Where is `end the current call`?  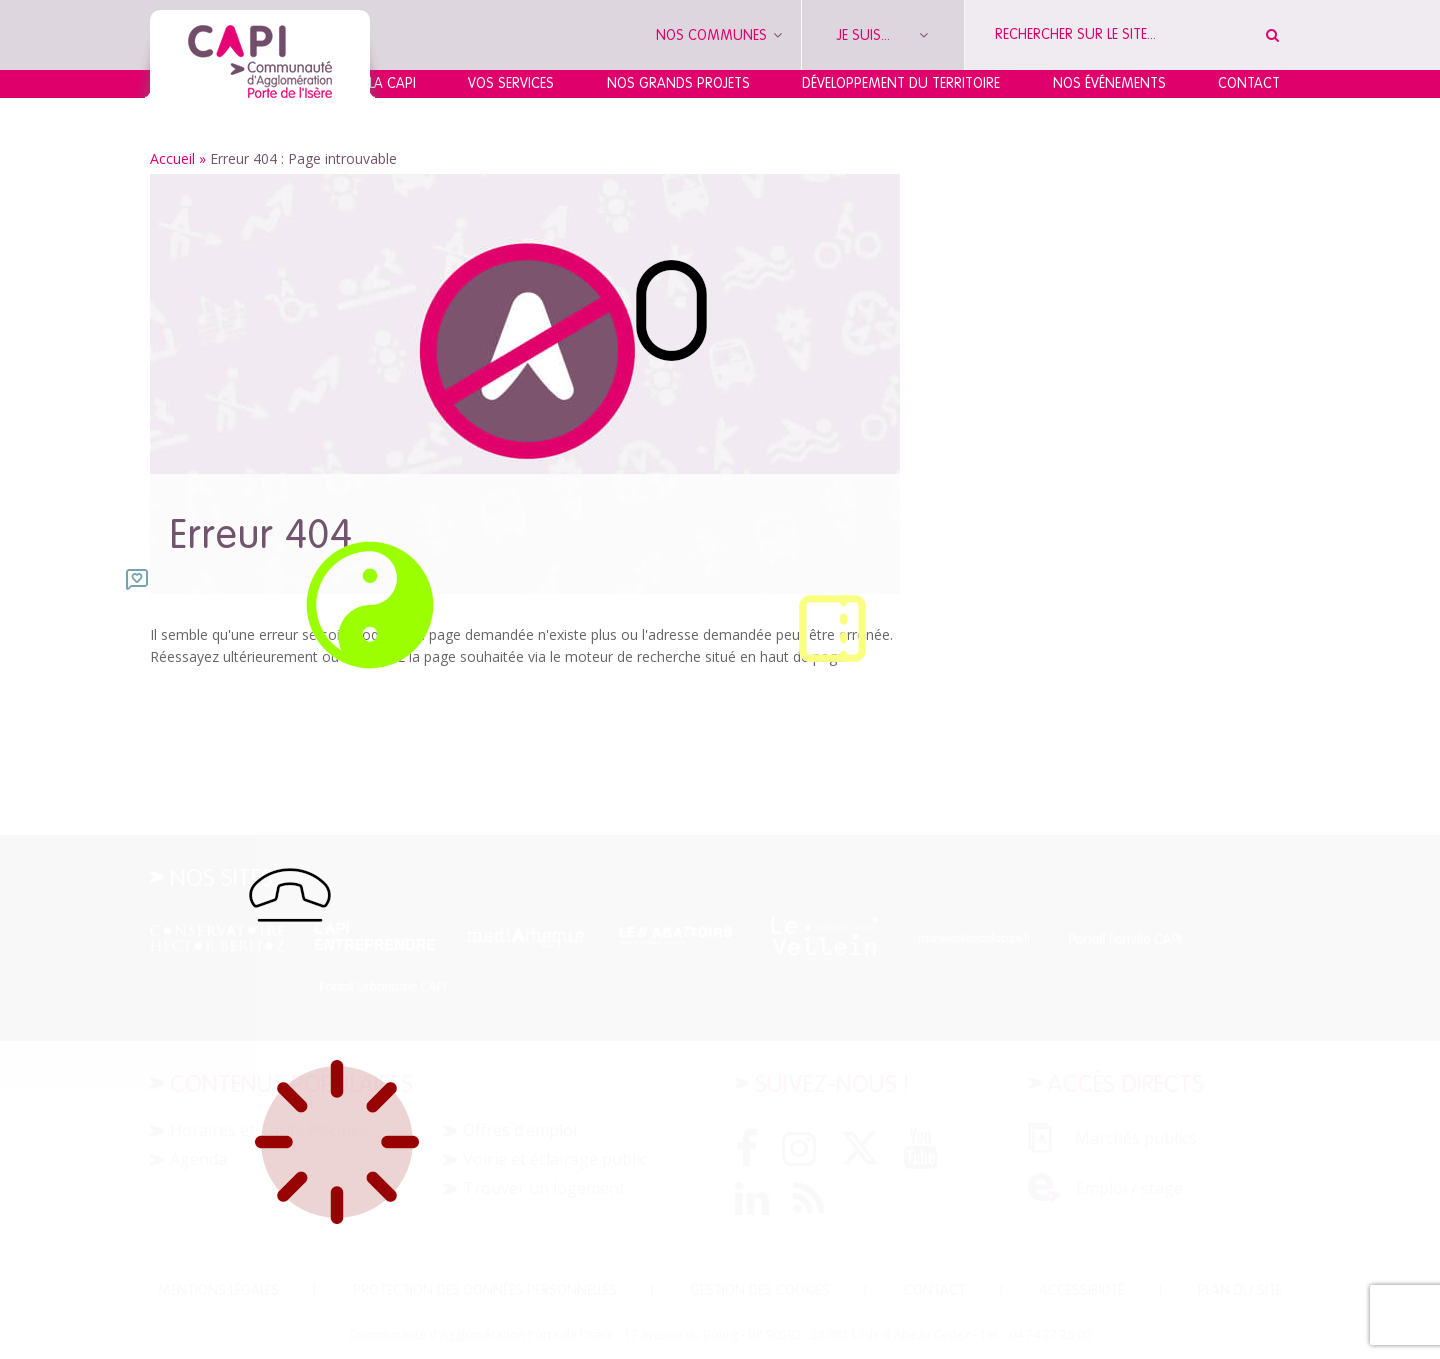
end the current call is located at coordinates (290, 895).